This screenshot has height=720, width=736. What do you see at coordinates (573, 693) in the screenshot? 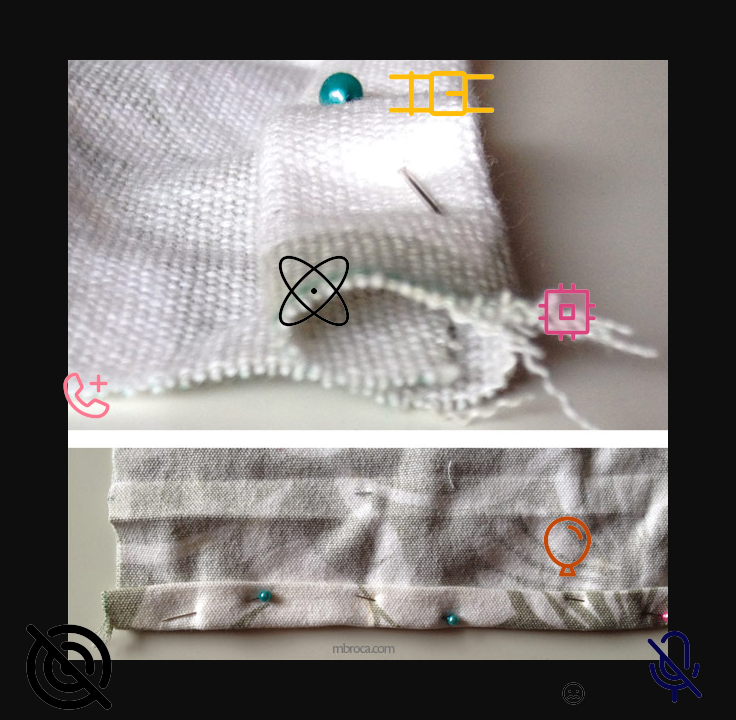
I see `indicates a nervous or anxious status` at bounding box center [573, 693].